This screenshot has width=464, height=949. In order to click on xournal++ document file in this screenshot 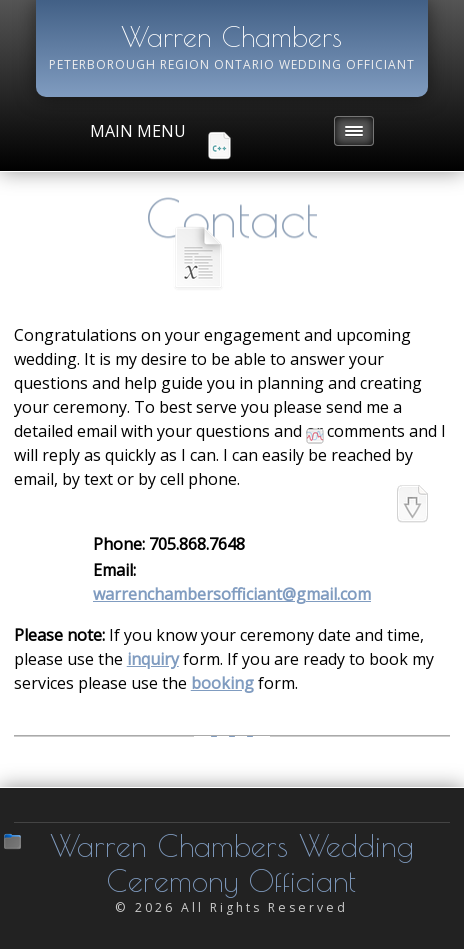, I will do `click(198, 258)`.